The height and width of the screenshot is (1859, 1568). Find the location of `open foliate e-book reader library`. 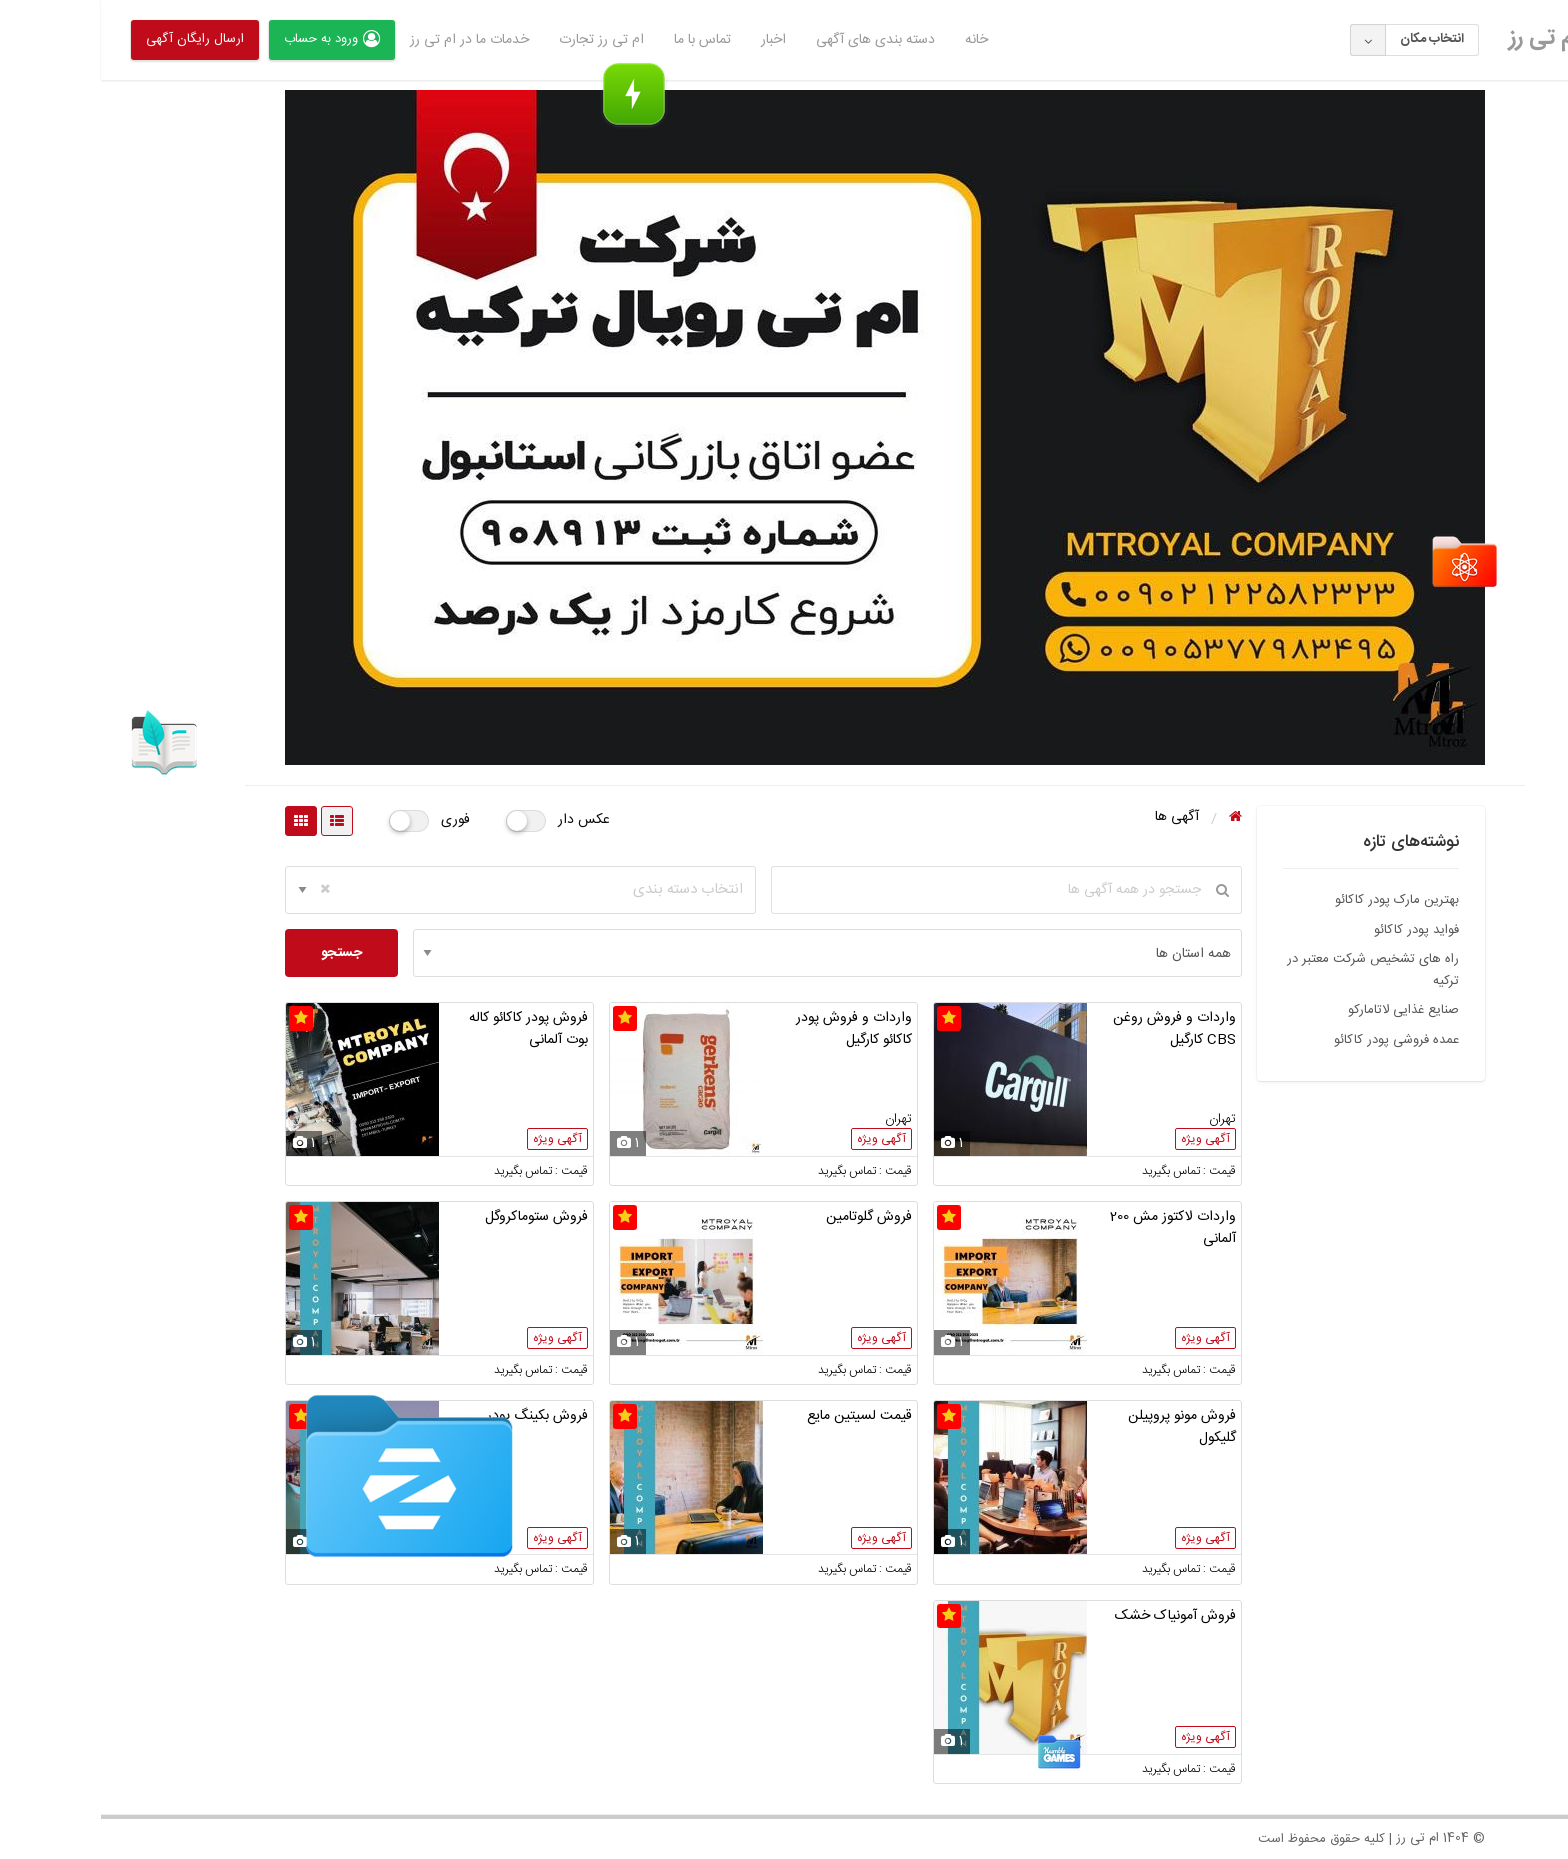

open foliate e-book reader library is located at coordinates (164, 744).